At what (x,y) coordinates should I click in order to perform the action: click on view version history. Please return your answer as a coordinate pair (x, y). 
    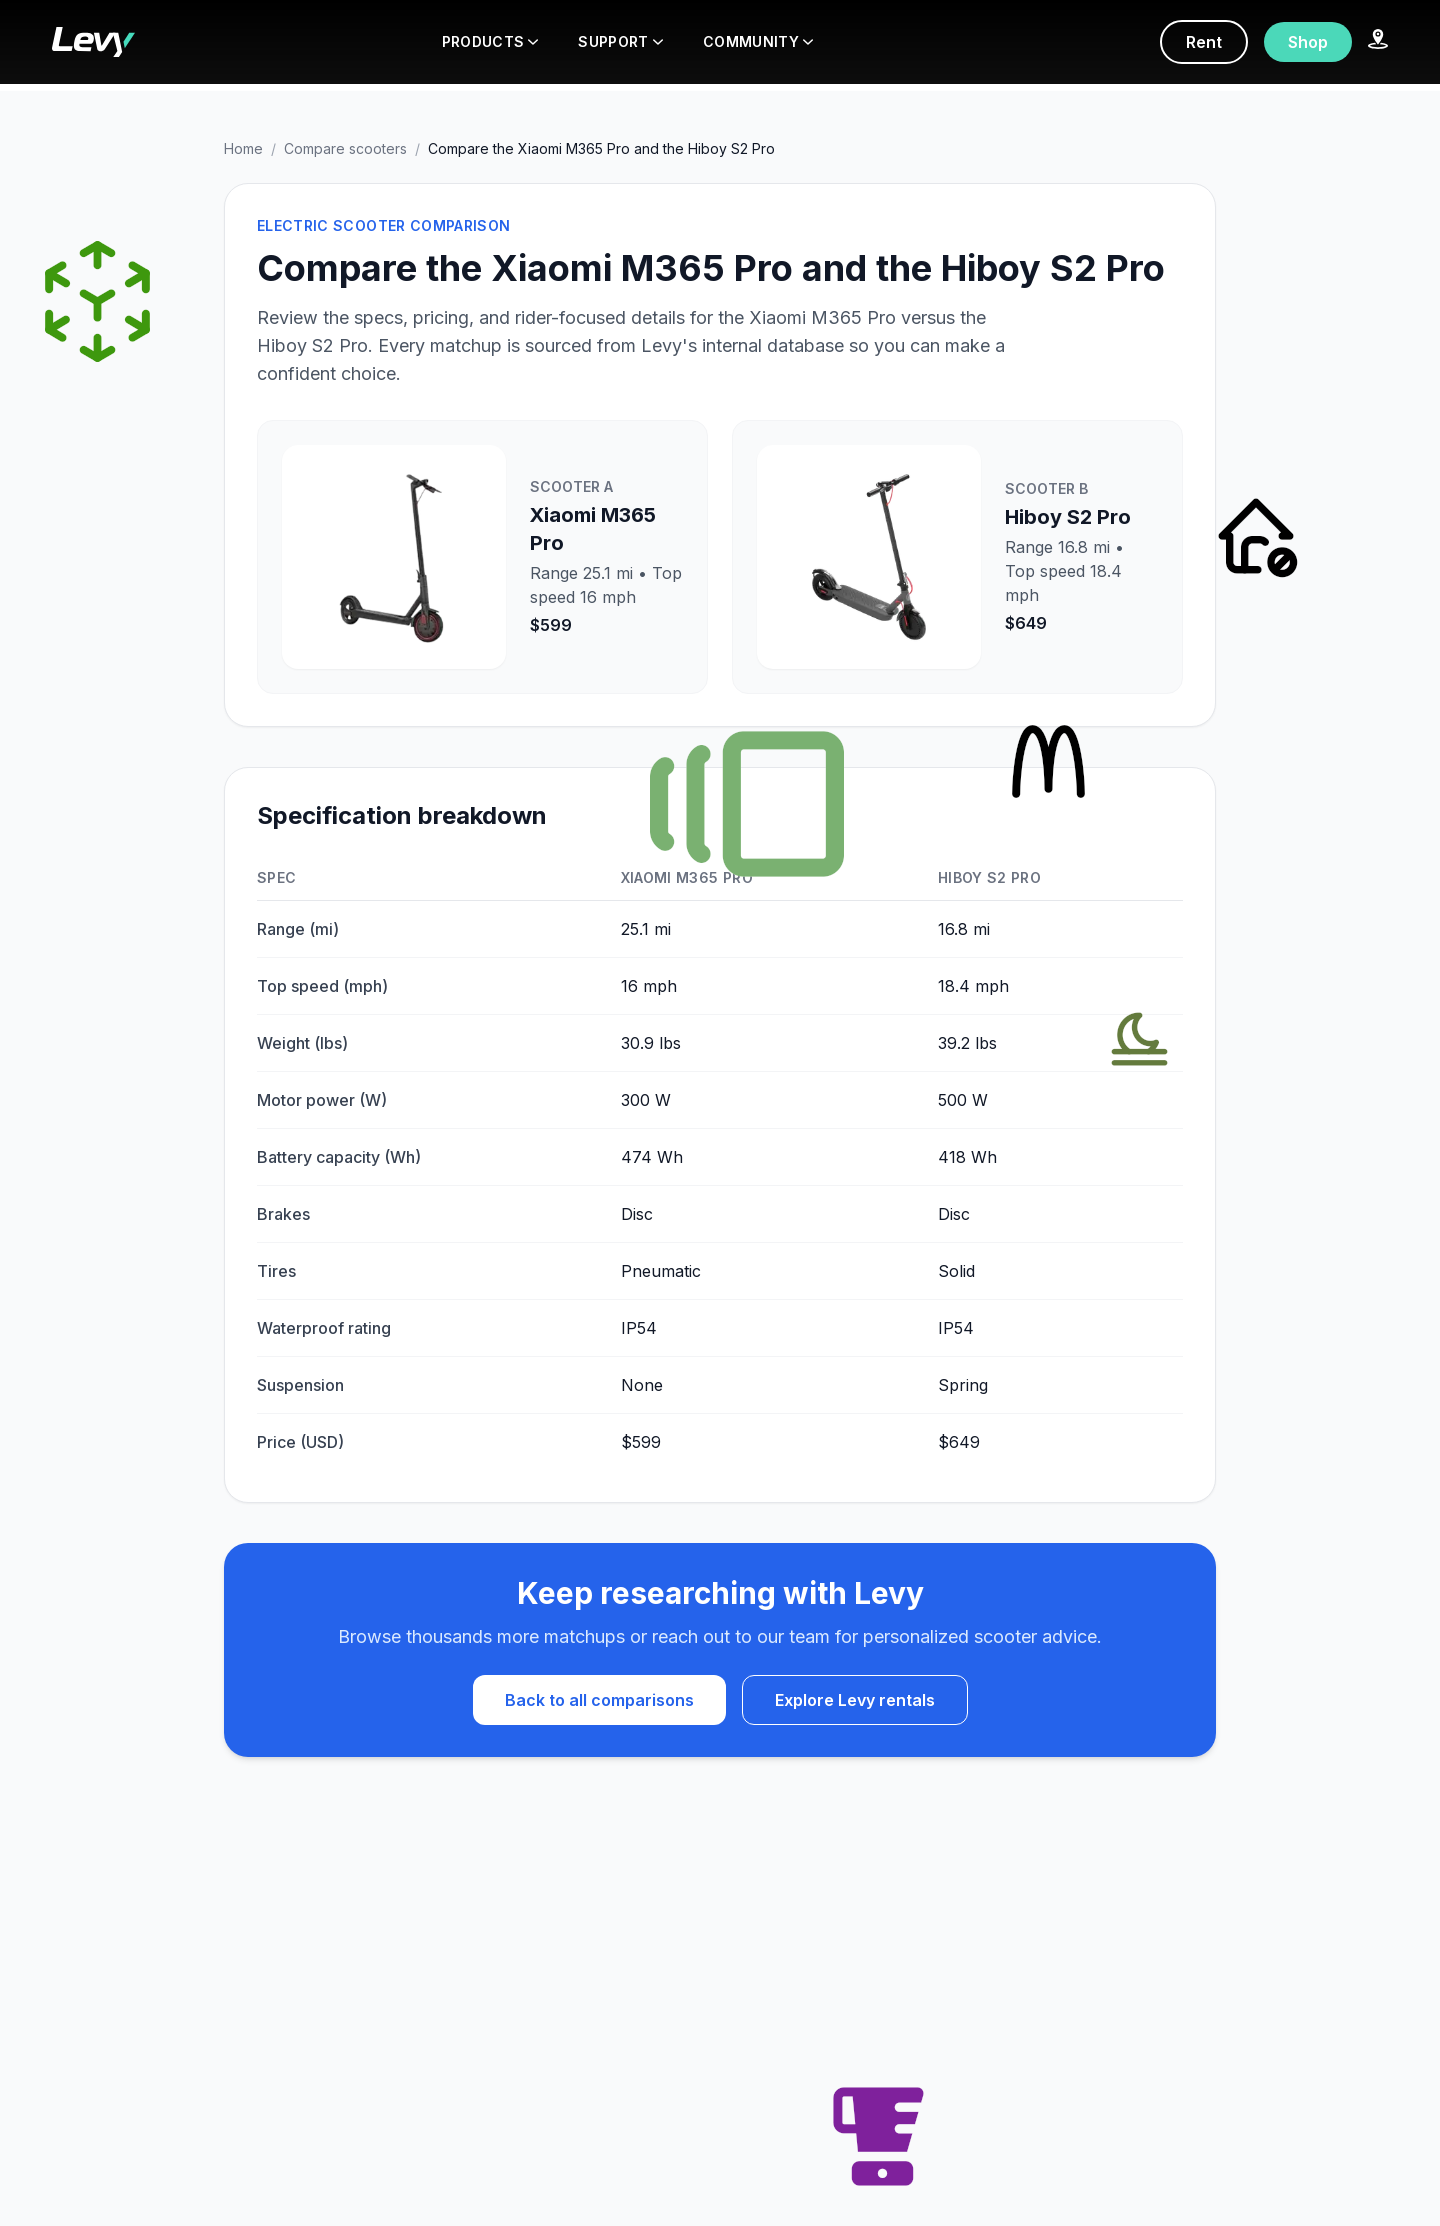
    Looking at the image, I should click on (747, 804).